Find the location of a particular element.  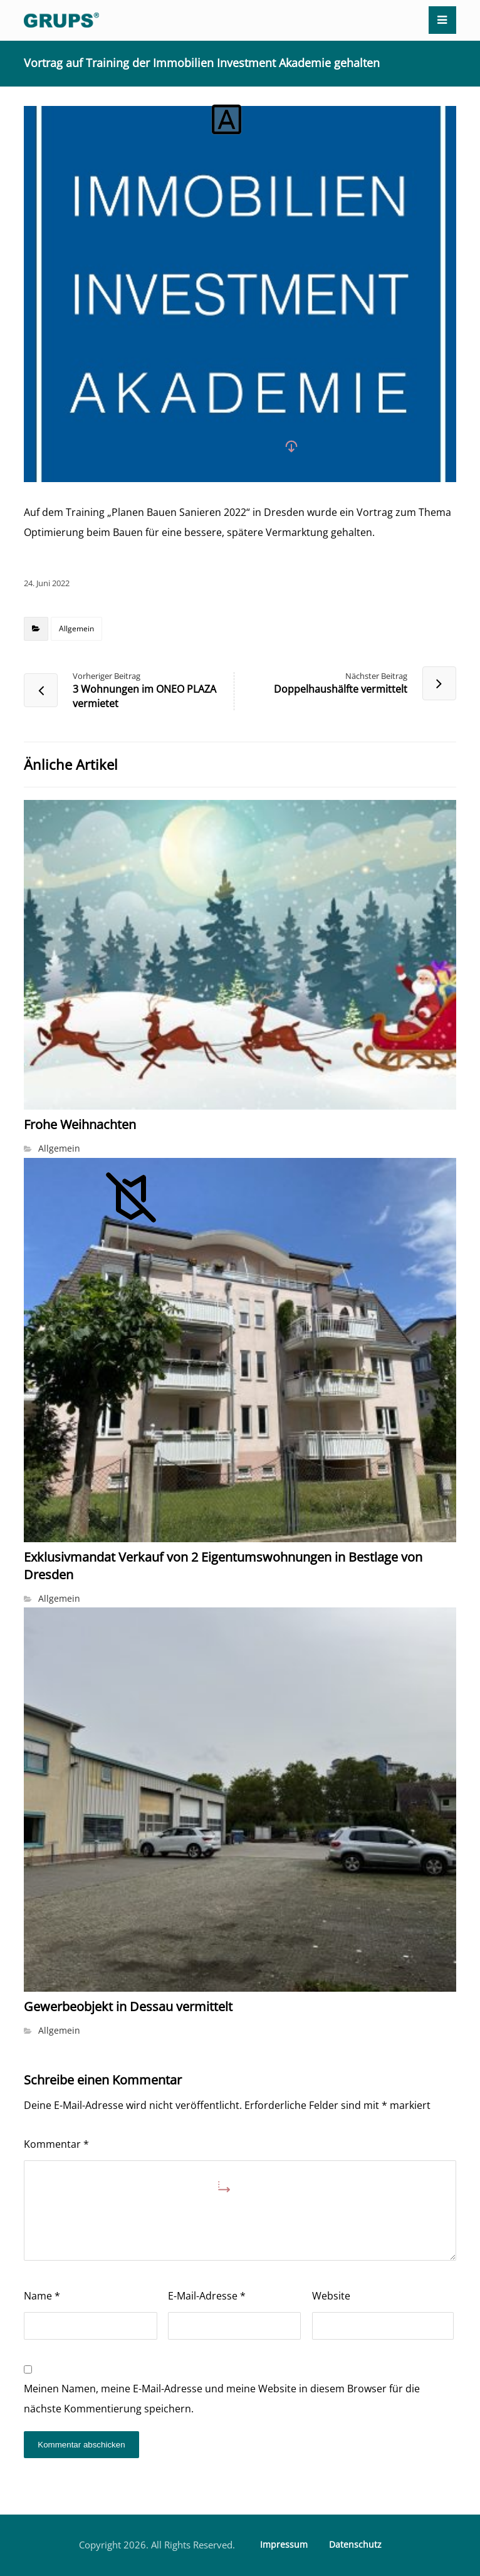

disable badge notifications is located at coordinates (131, 1197).